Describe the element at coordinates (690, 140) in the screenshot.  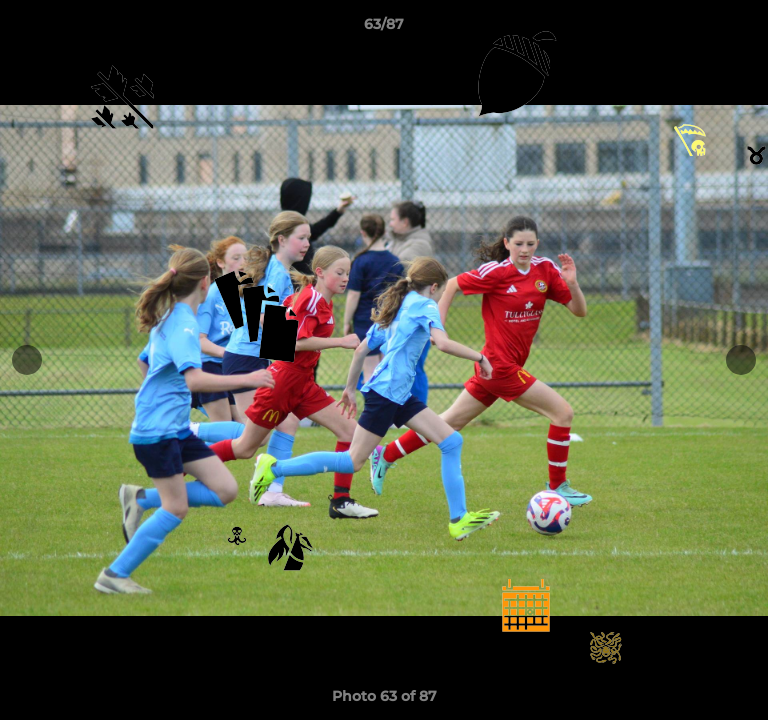
I see `death or game over state indicator` at that location.